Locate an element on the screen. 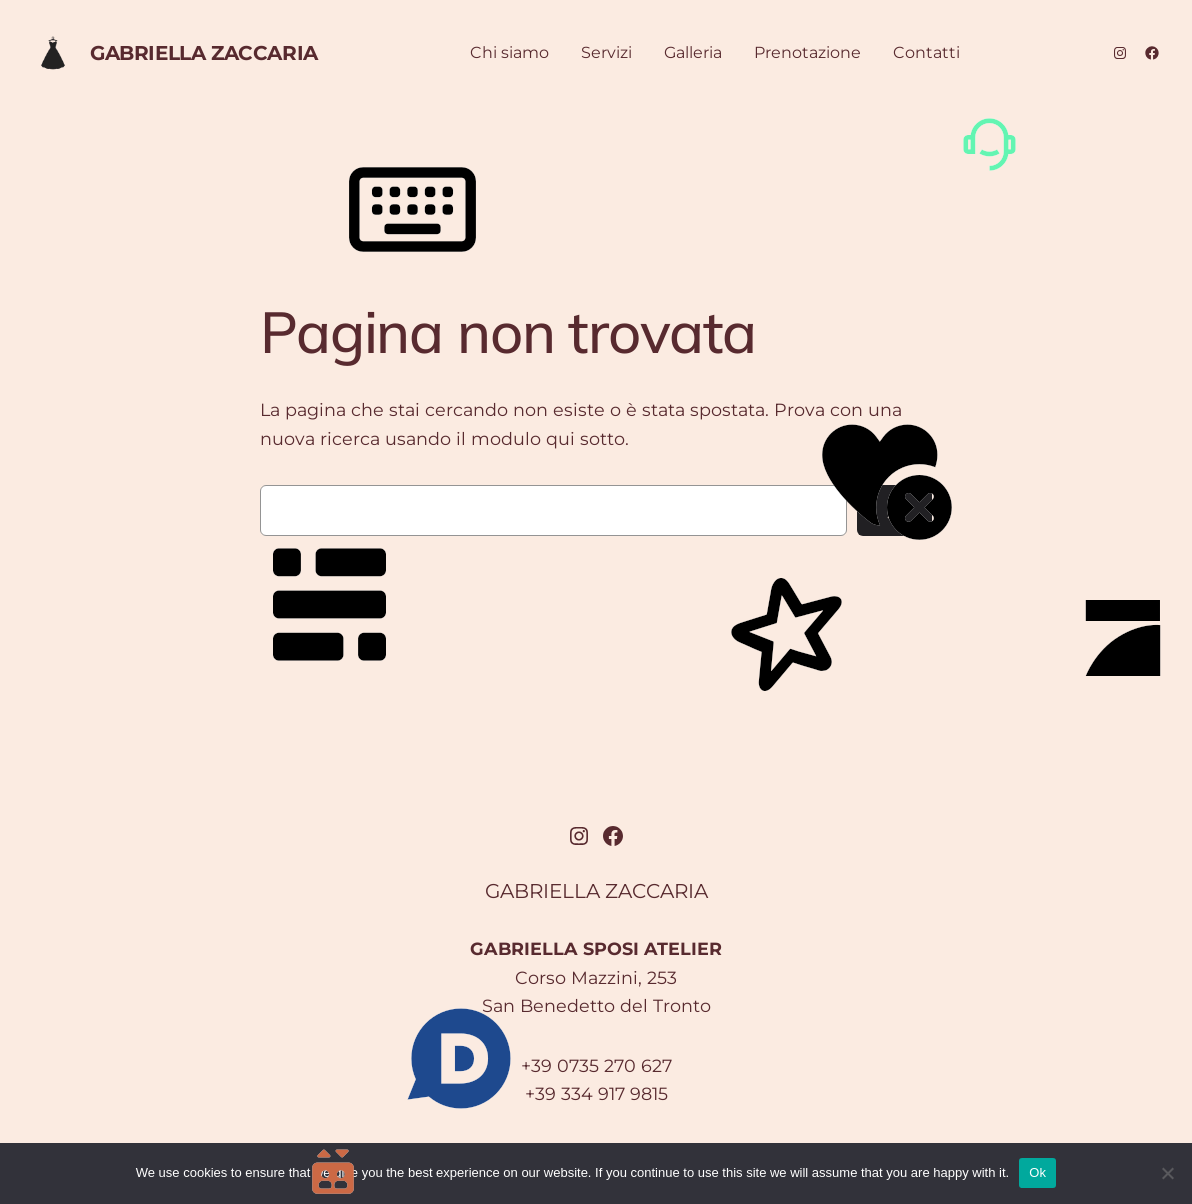  contact customer support is located at coordinates (989, 144).